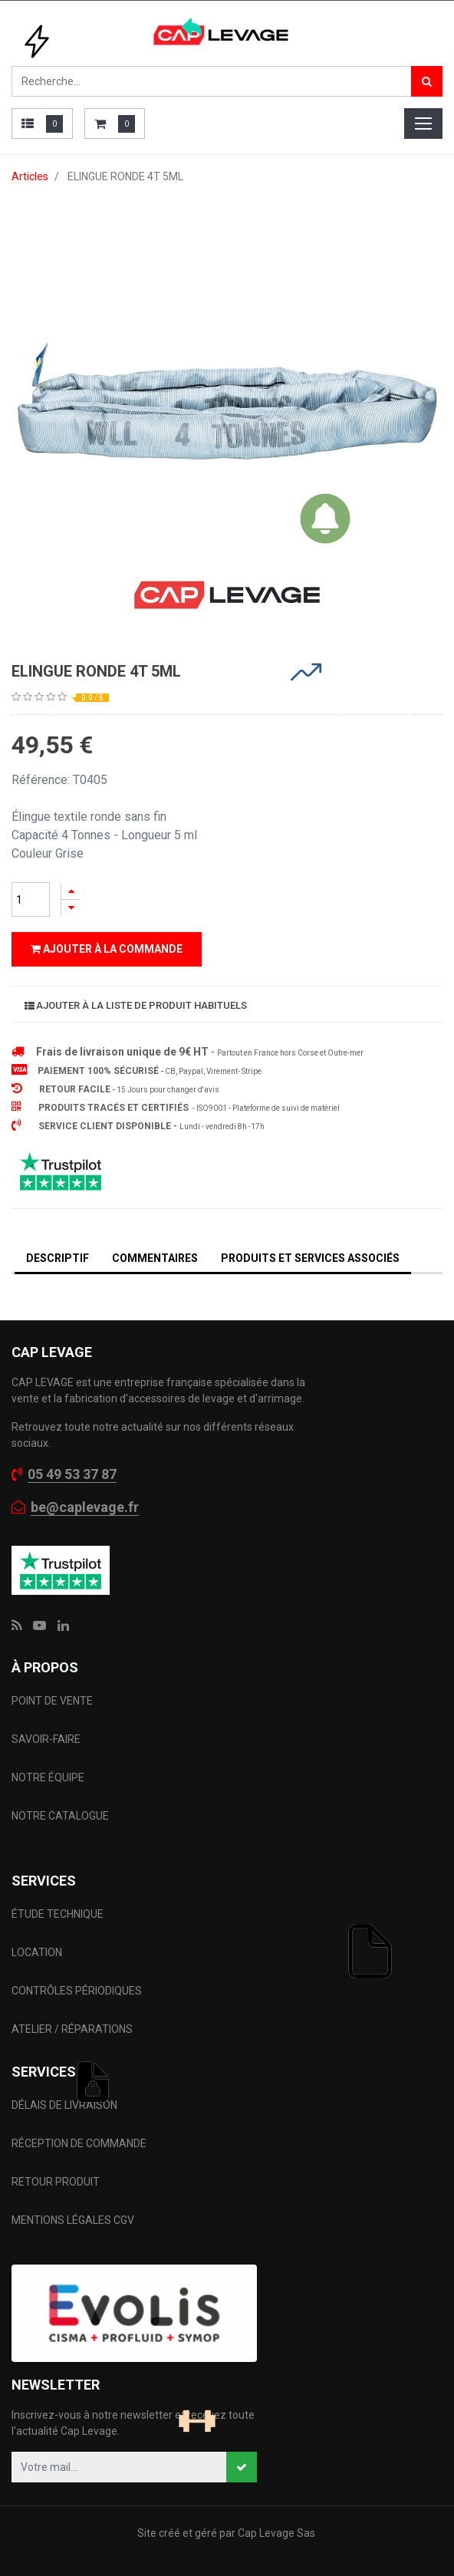 The height and width of the screenshot is (2576, 454). What do you see at coordinates (192, 27) in the screenshot?
I see `undo the last action` at bounding box center [192, 27].